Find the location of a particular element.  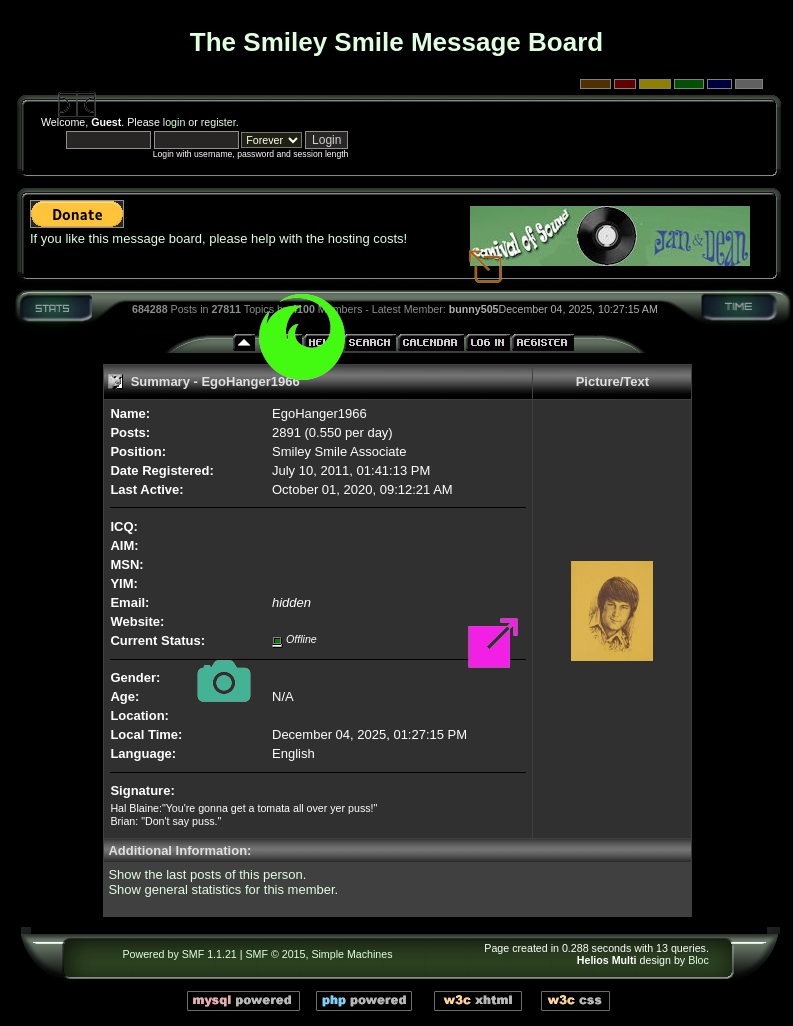

take a photo is located at coordinates (224, 681).